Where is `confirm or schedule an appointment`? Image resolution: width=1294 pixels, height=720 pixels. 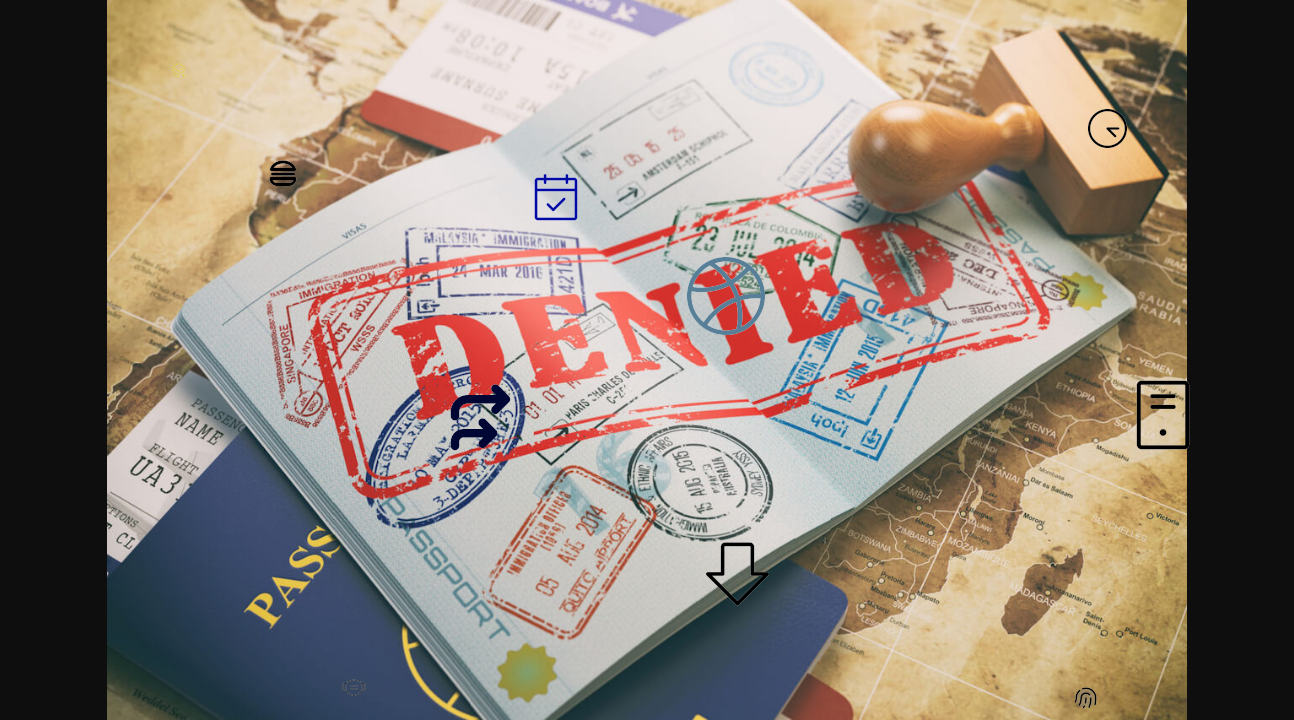 confirm or schedule an appointment is located at coordinates (556, 199).